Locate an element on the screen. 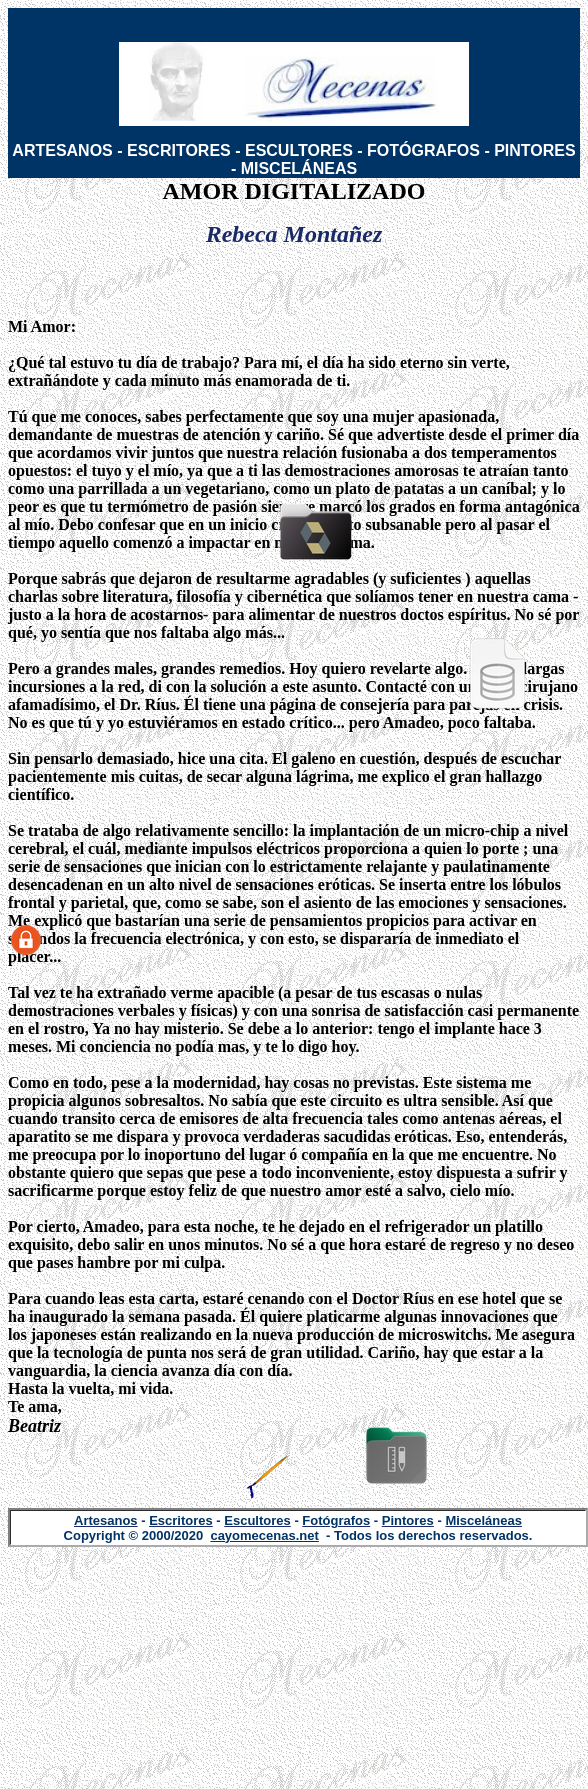 Image resolution: width=588 pixels, height=1789 pixels. sqlite3 database file is located at coordinates (497, 673).